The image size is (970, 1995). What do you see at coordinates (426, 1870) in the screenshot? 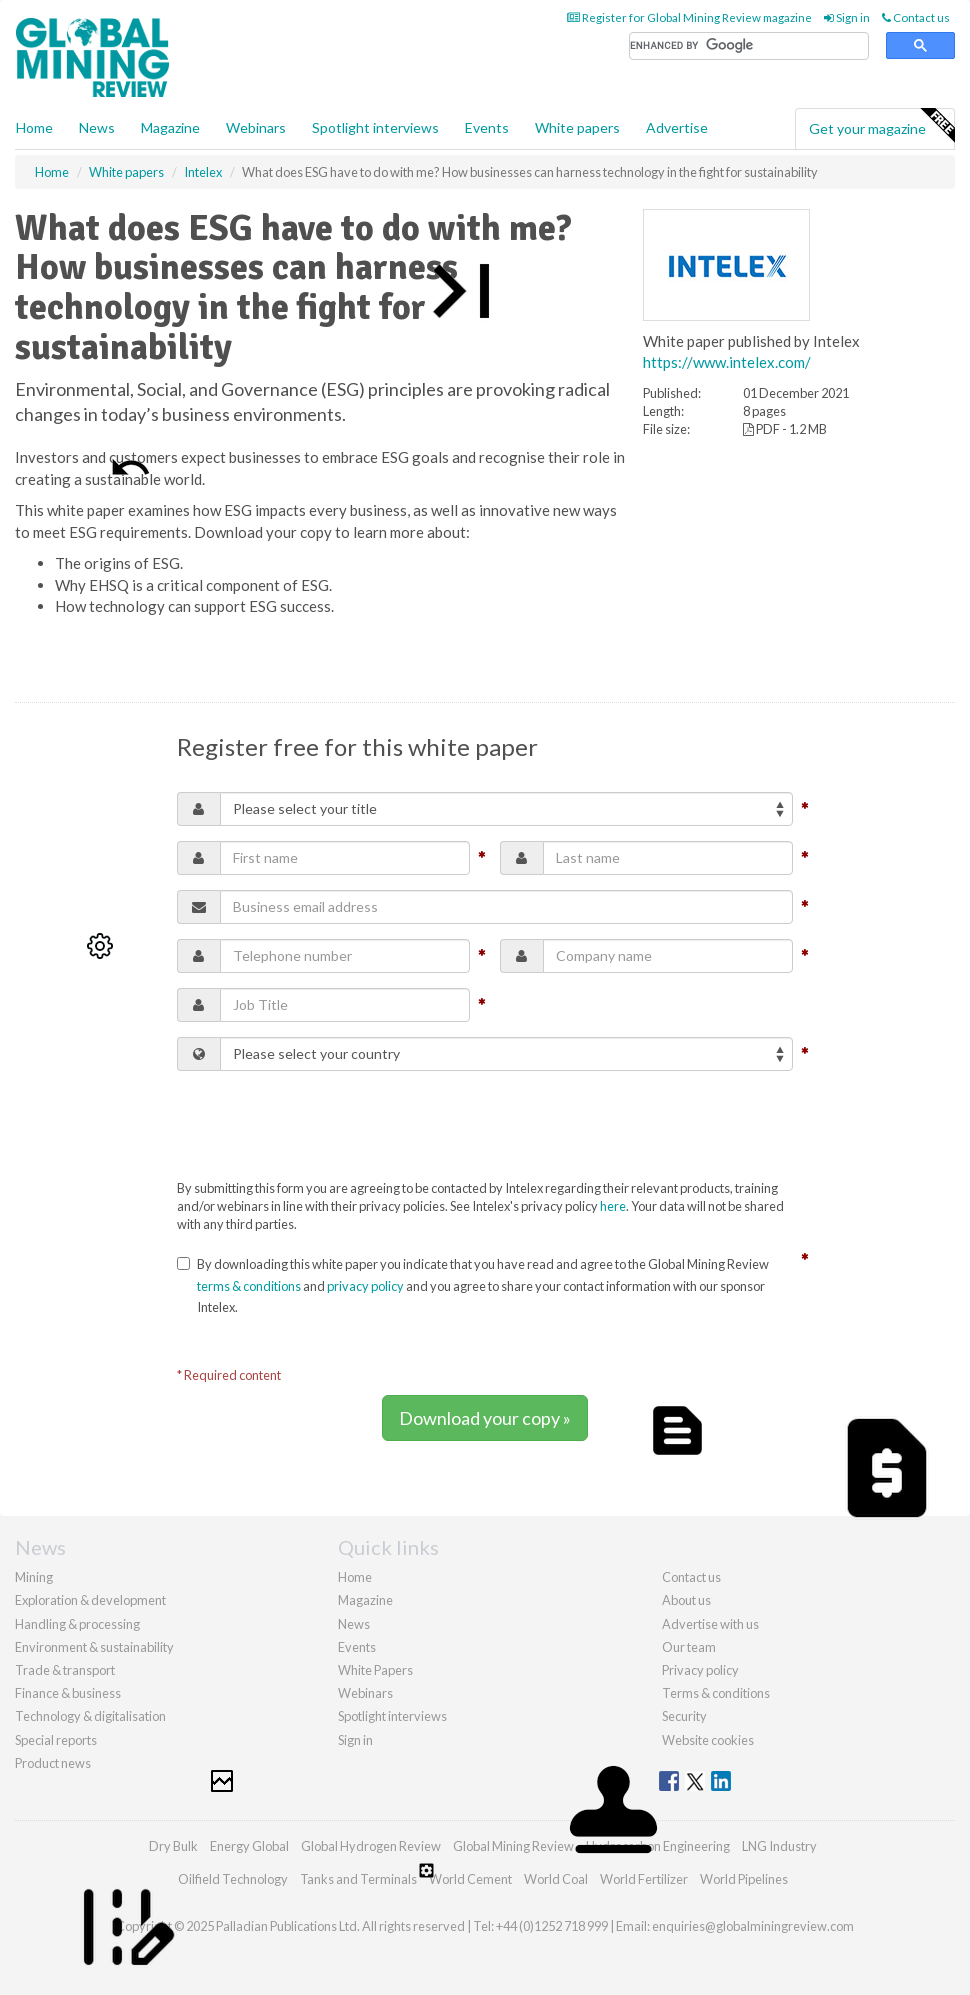
I see `access application settings` at bounding box center [426, 1870].